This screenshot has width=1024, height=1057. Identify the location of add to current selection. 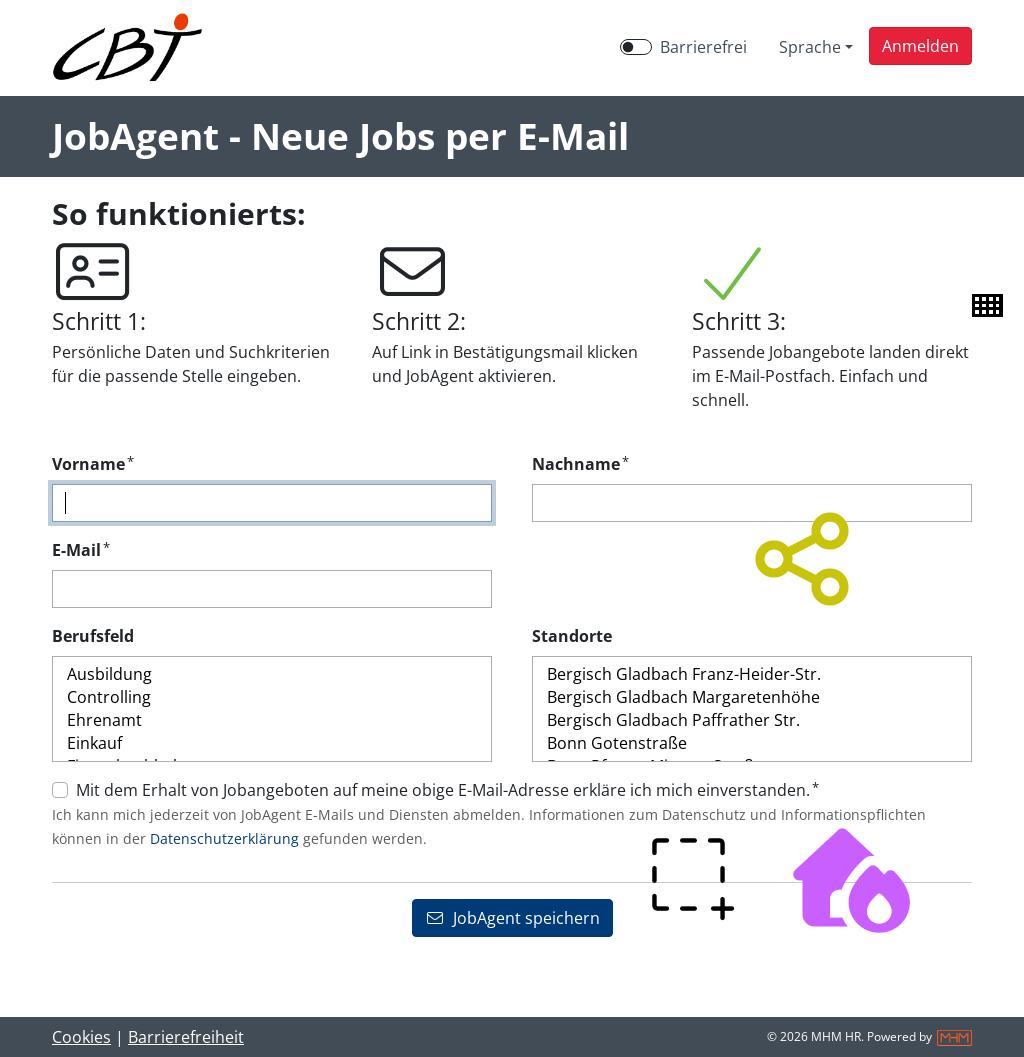
(688, 874).